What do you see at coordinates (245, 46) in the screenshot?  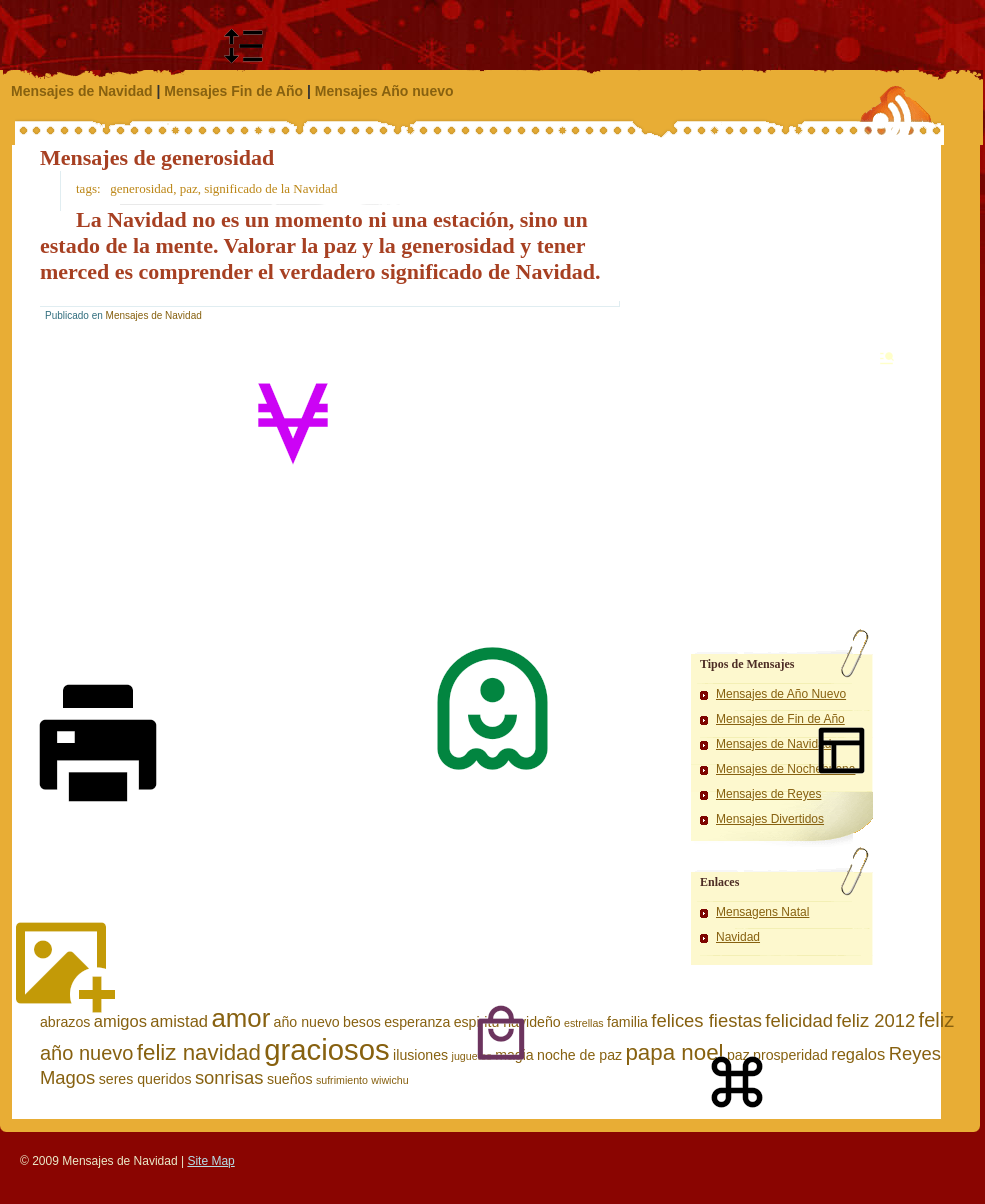 I see `adjust line height or text spacing` at bounding box center [245, 46].